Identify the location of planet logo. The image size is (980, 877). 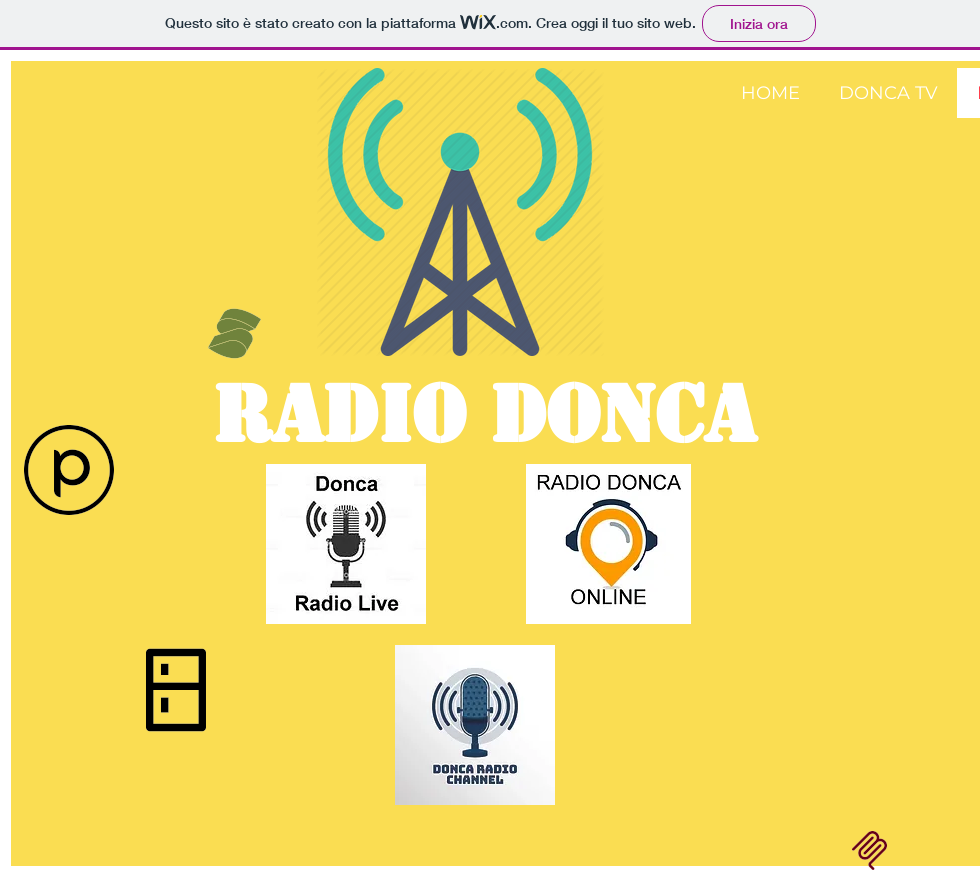
(69, 470).